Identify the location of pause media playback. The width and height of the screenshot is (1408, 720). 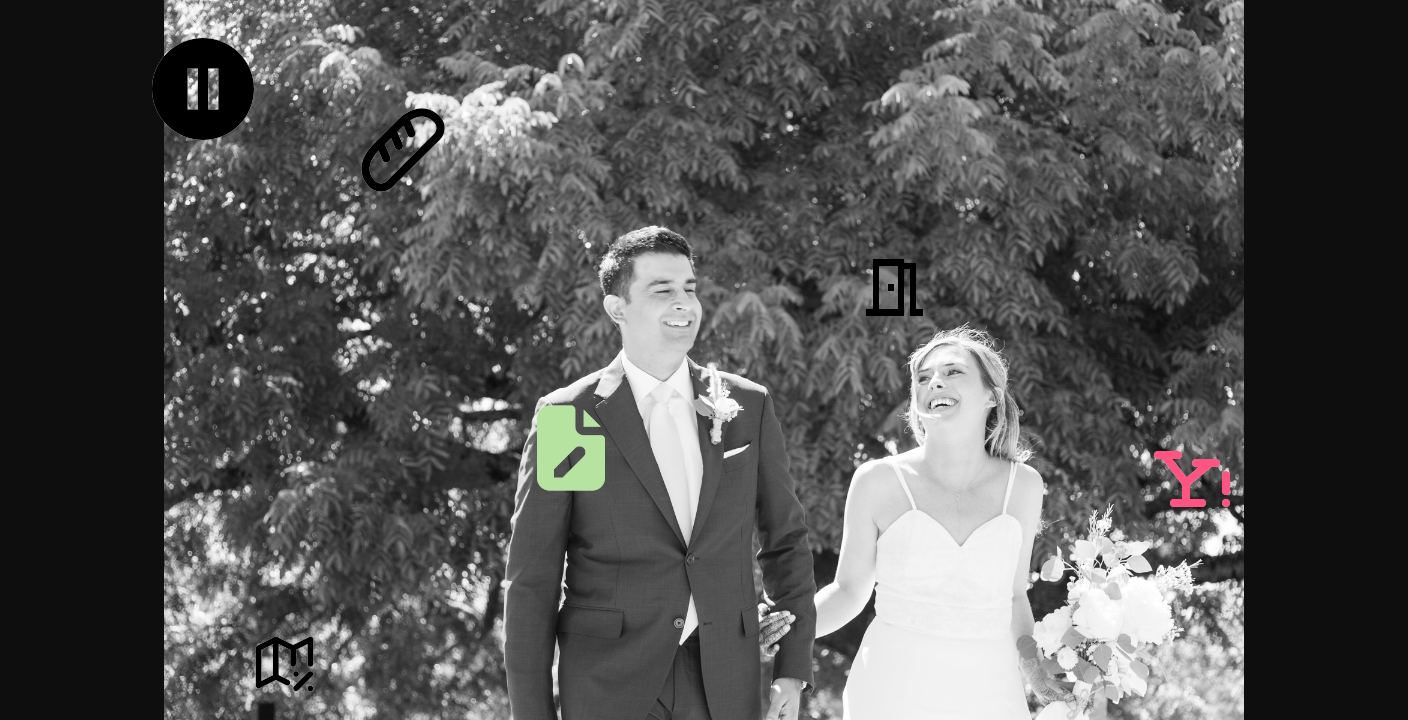
(203, 89).